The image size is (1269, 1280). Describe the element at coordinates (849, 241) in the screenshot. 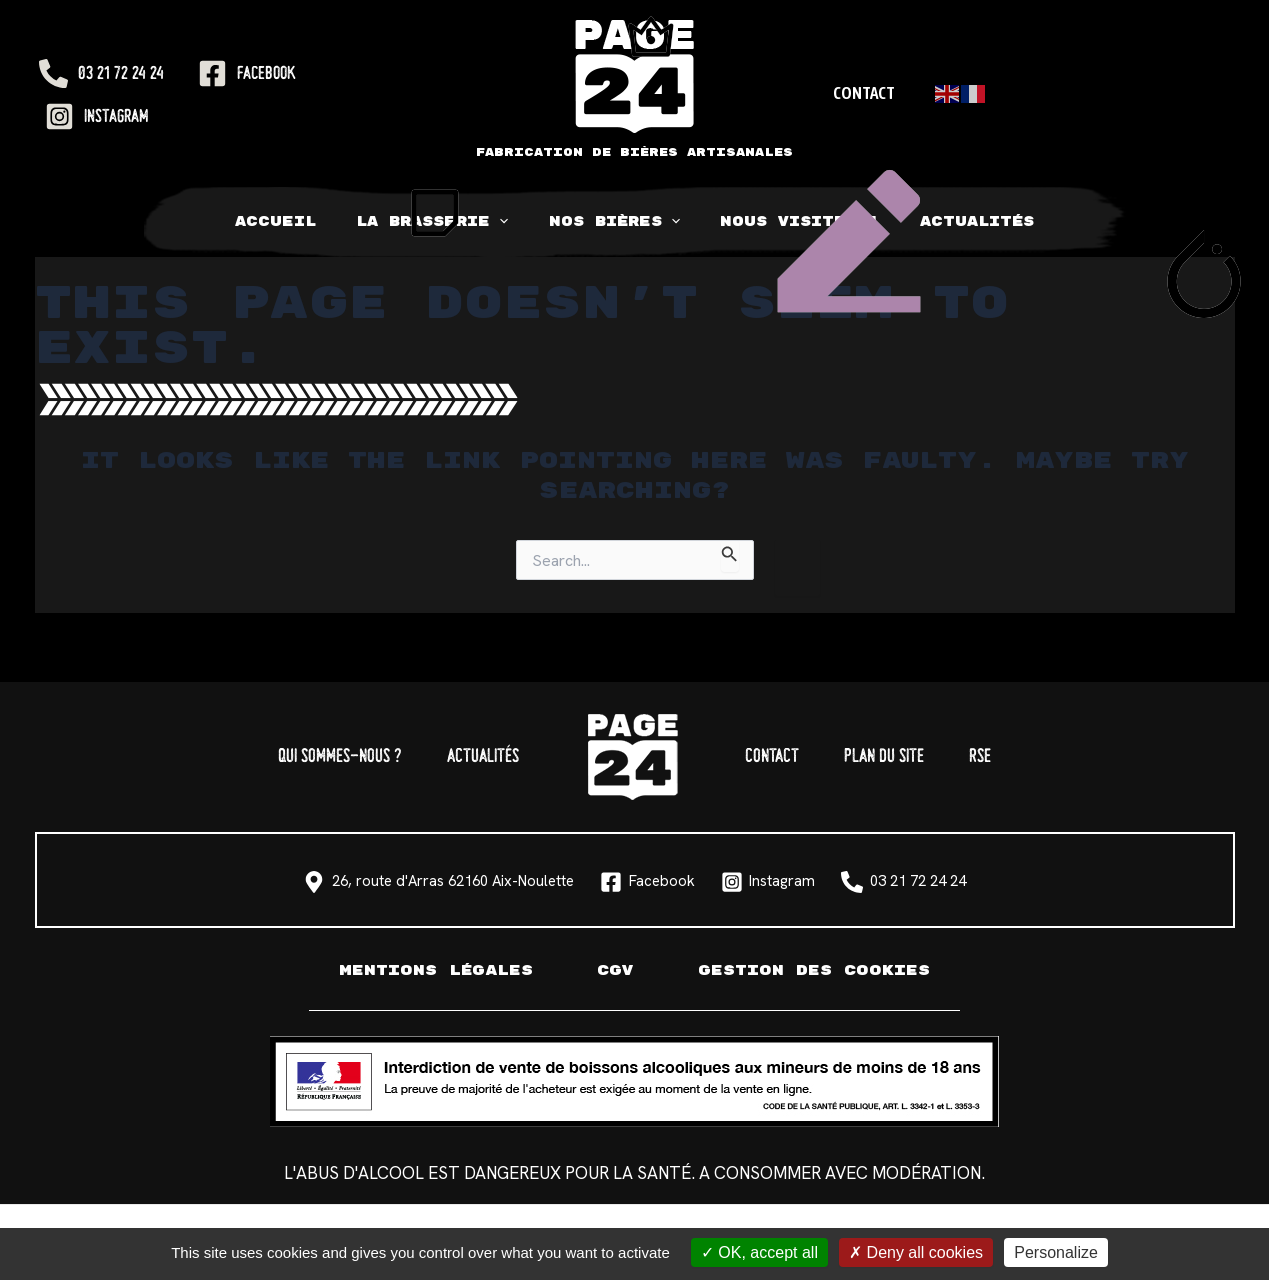

I see `edit content or text` at that location.